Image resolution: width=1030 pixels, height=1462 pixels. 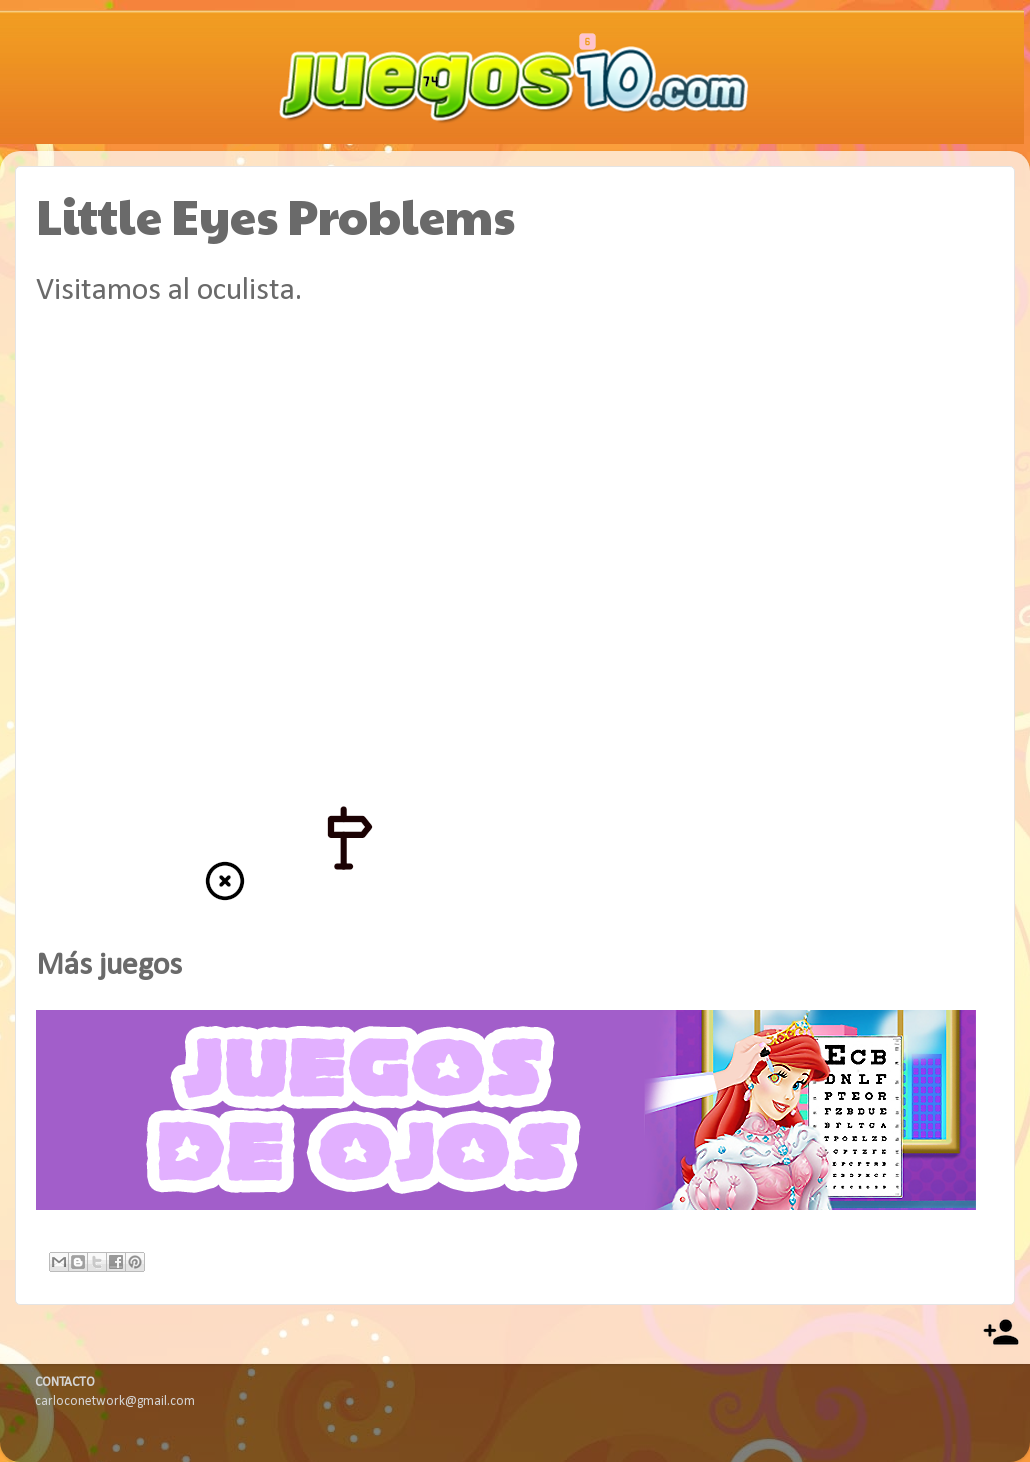 What do you see at coordinates (350, 838) in the screenshot?
I see `navigate to directions or wayfinding` at bounding box center [350, 838].